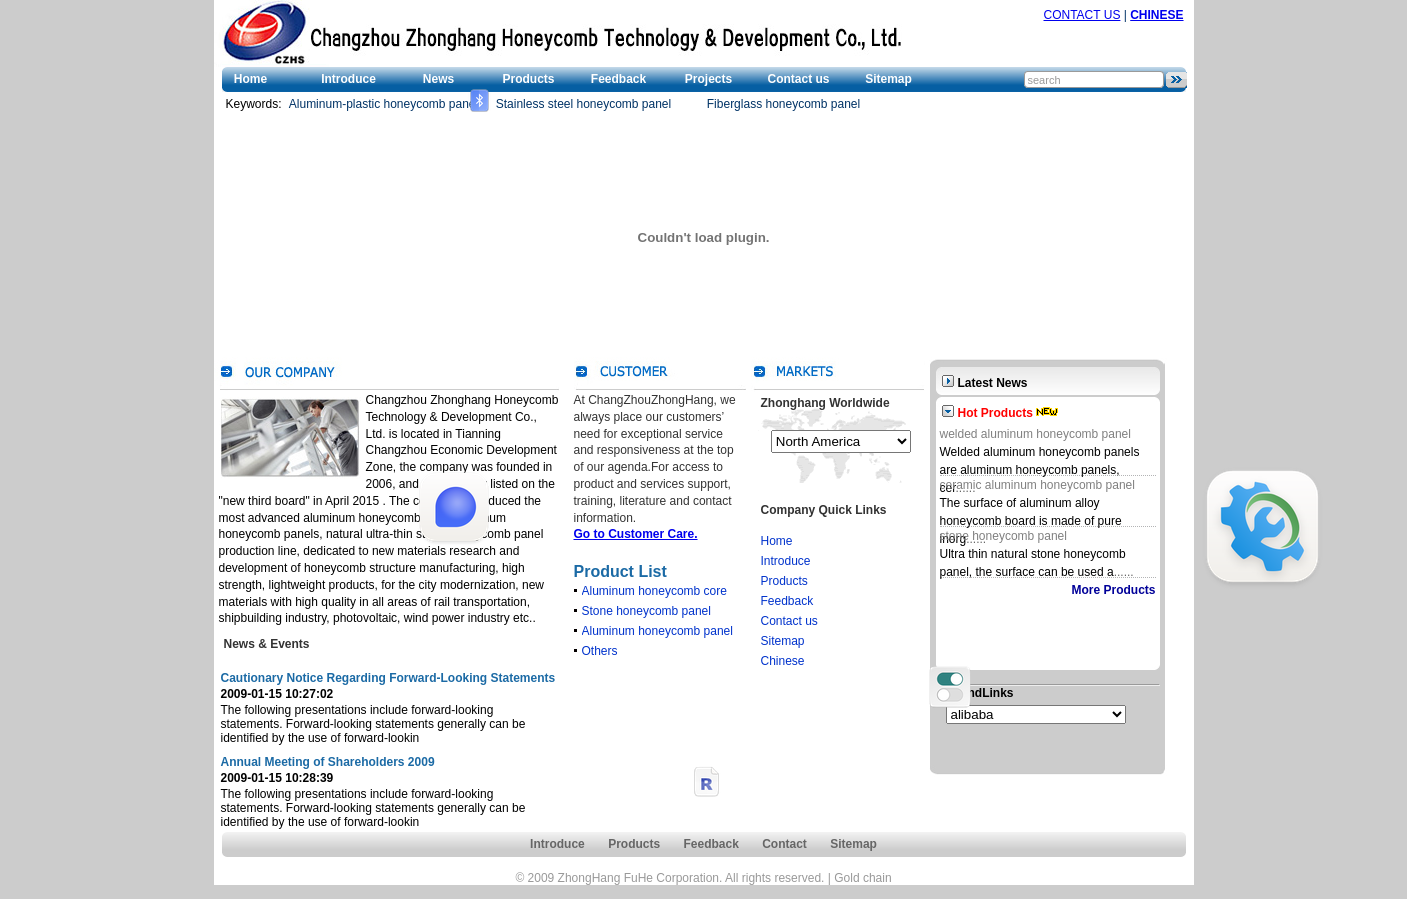 The width and height of the screenshot is (1407, 899). I want to click on open gnome tweaks to customize desktop settings, so click(950, 687).